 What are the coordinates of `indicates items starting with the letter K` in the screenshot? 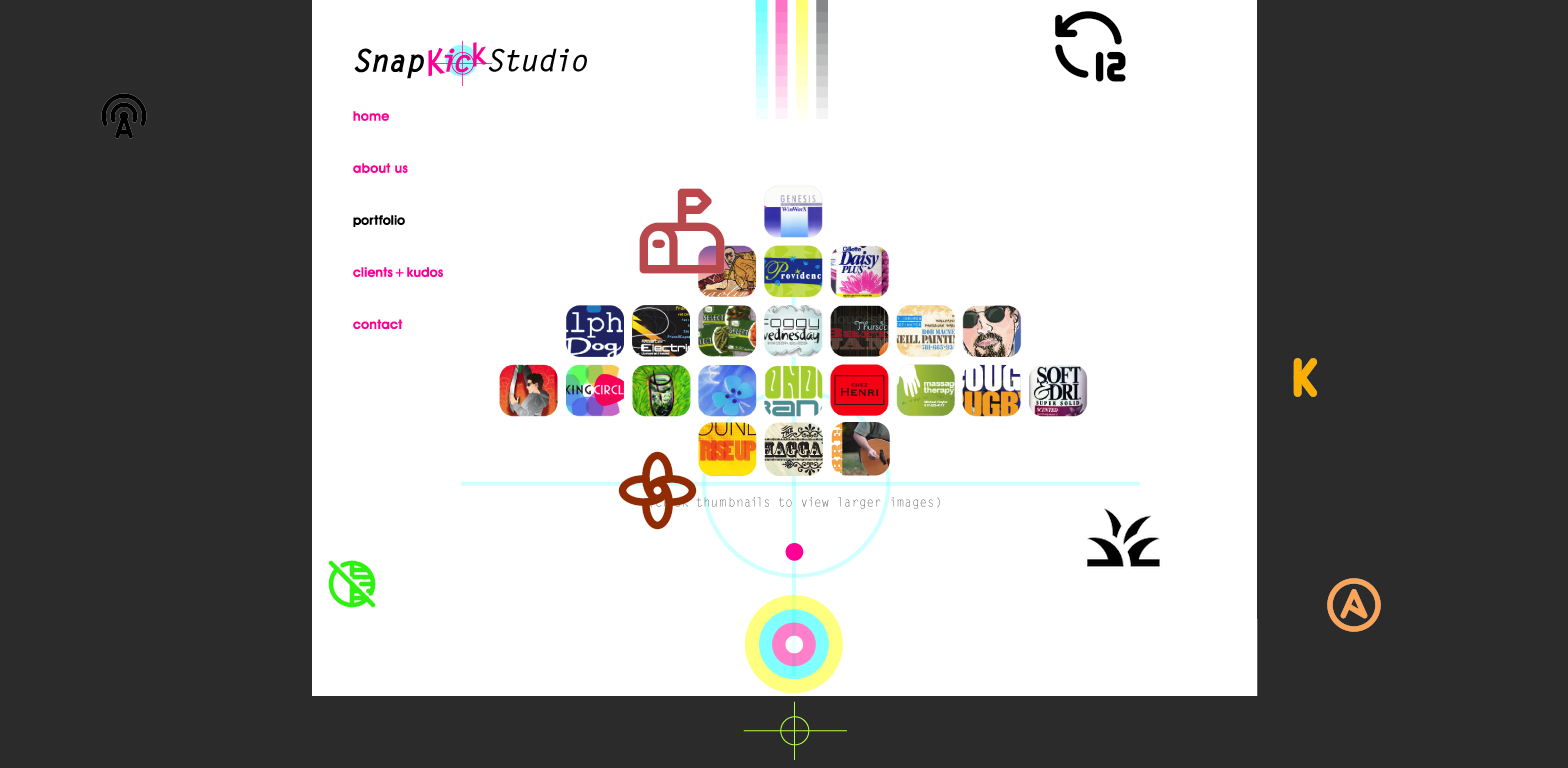 It's located at (1303, 377).